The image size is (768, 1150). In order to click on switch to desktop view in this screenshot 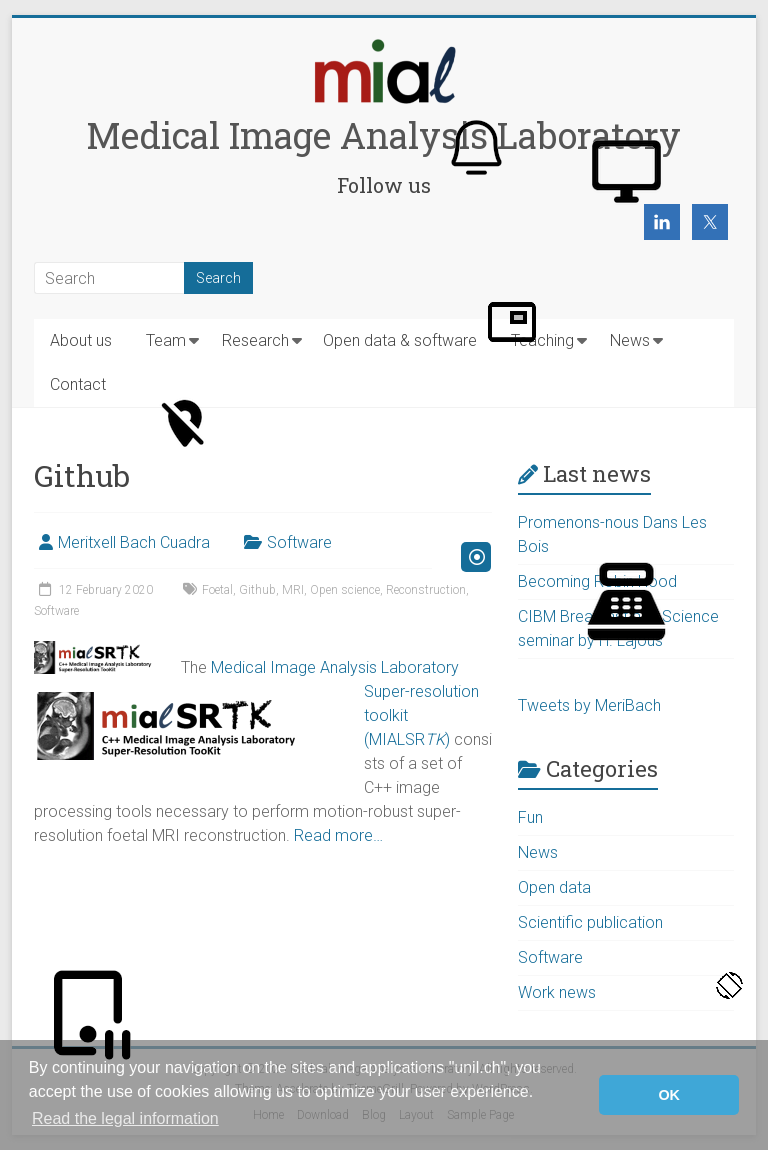, I will do `click(626, 171)`.